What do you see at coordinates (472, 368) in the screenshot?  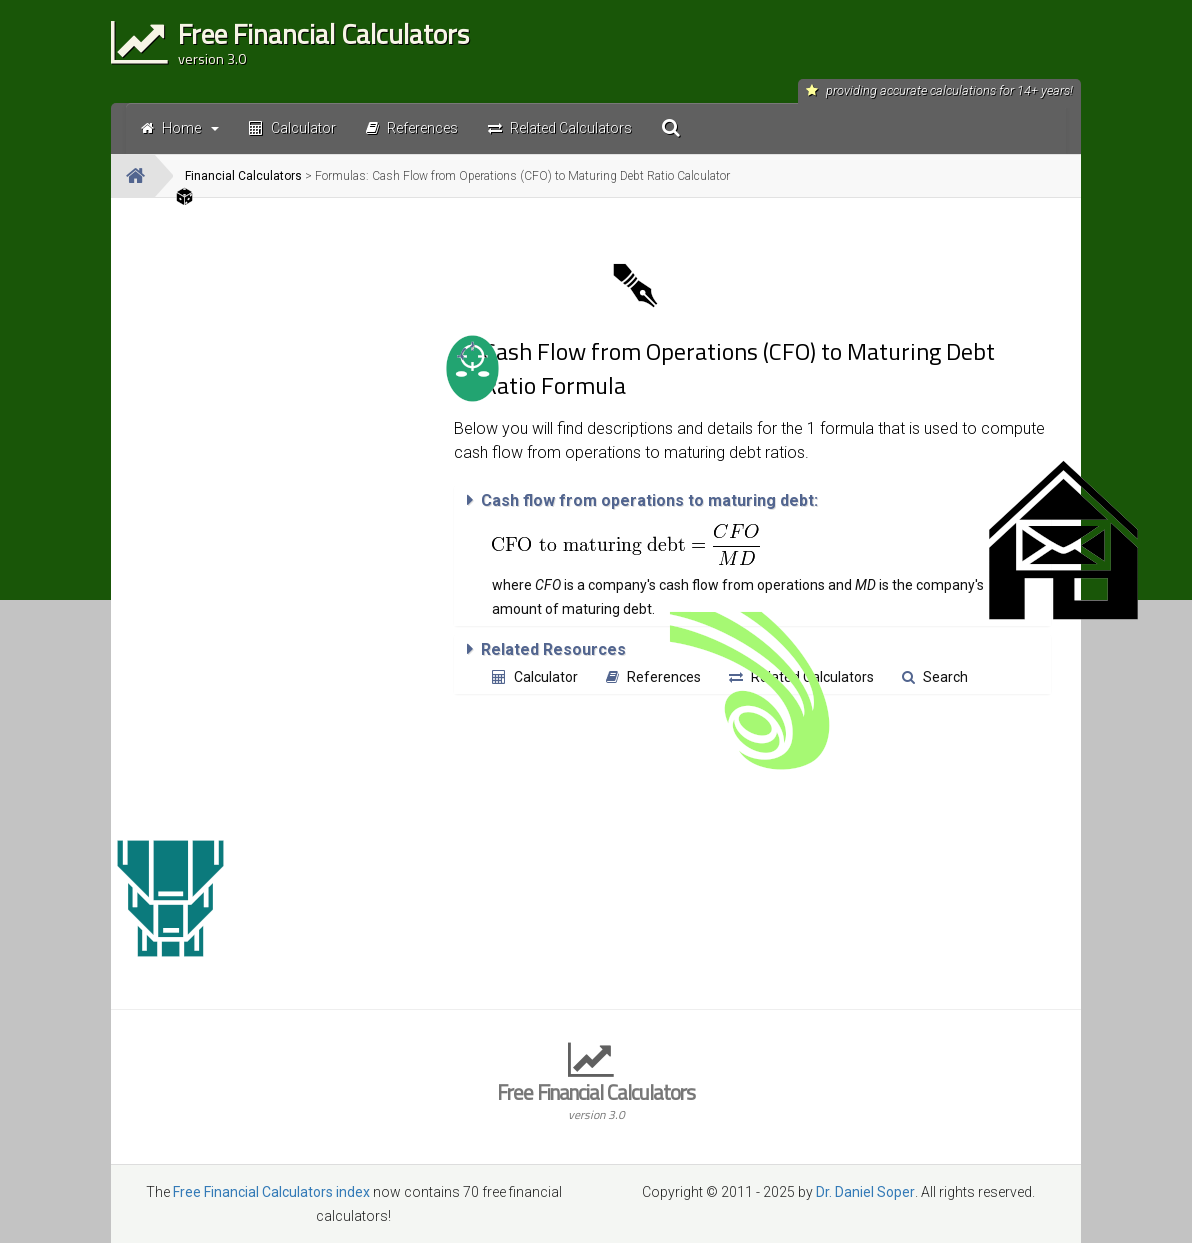 I see `headshot or critical hit indicator in a game` at bounding box center [472, 368].